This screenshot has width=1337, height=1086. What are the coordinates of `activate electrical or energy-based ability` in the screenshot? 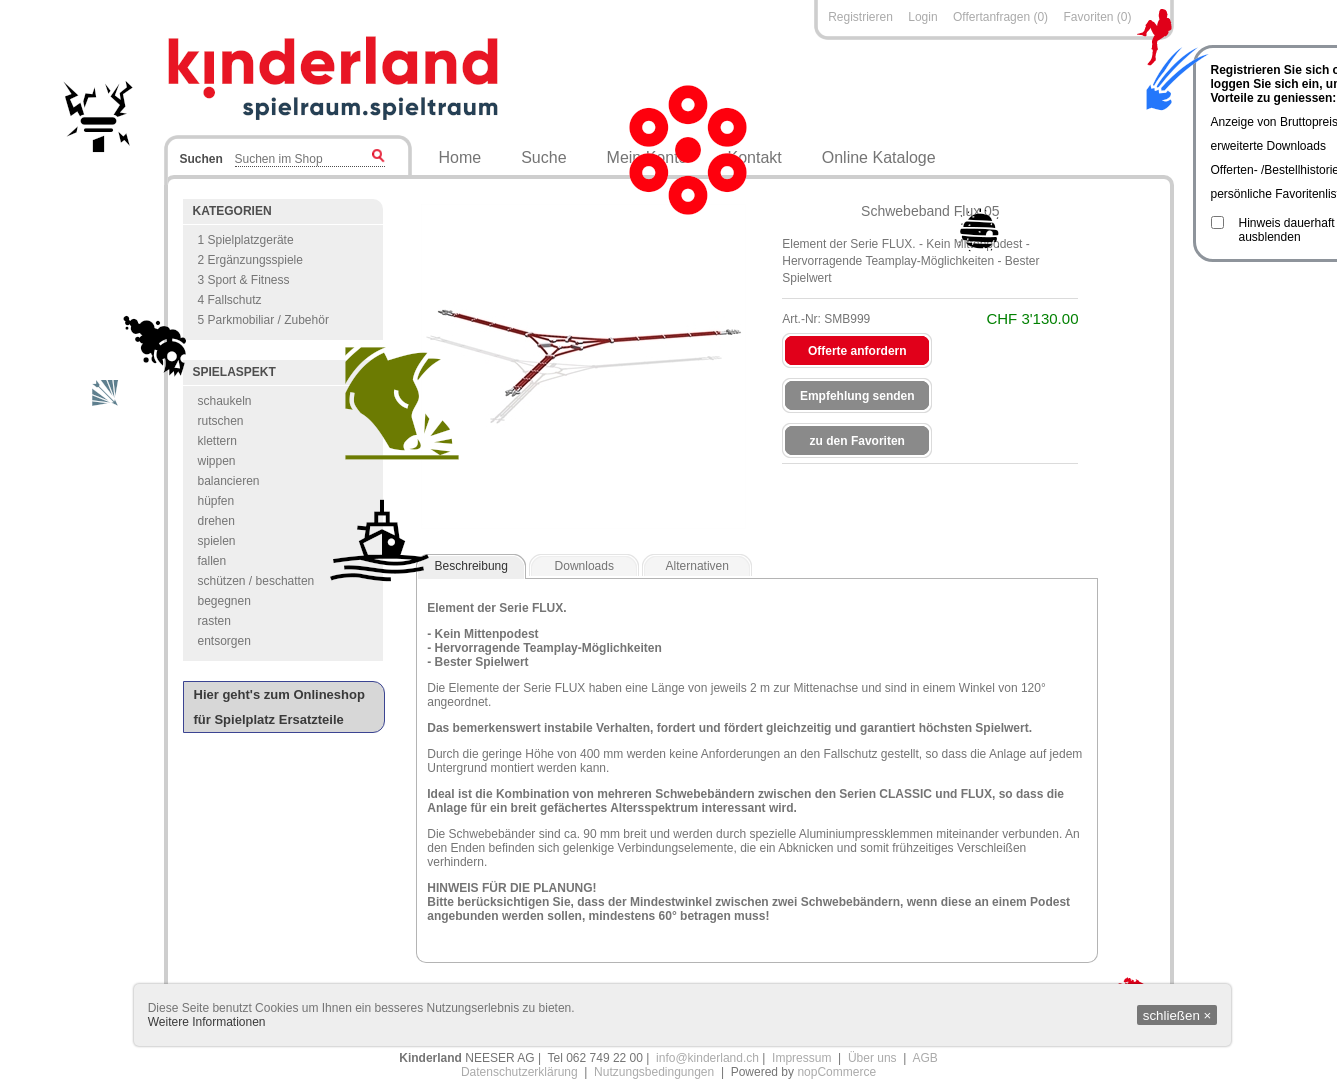 It's located at (98, 117).